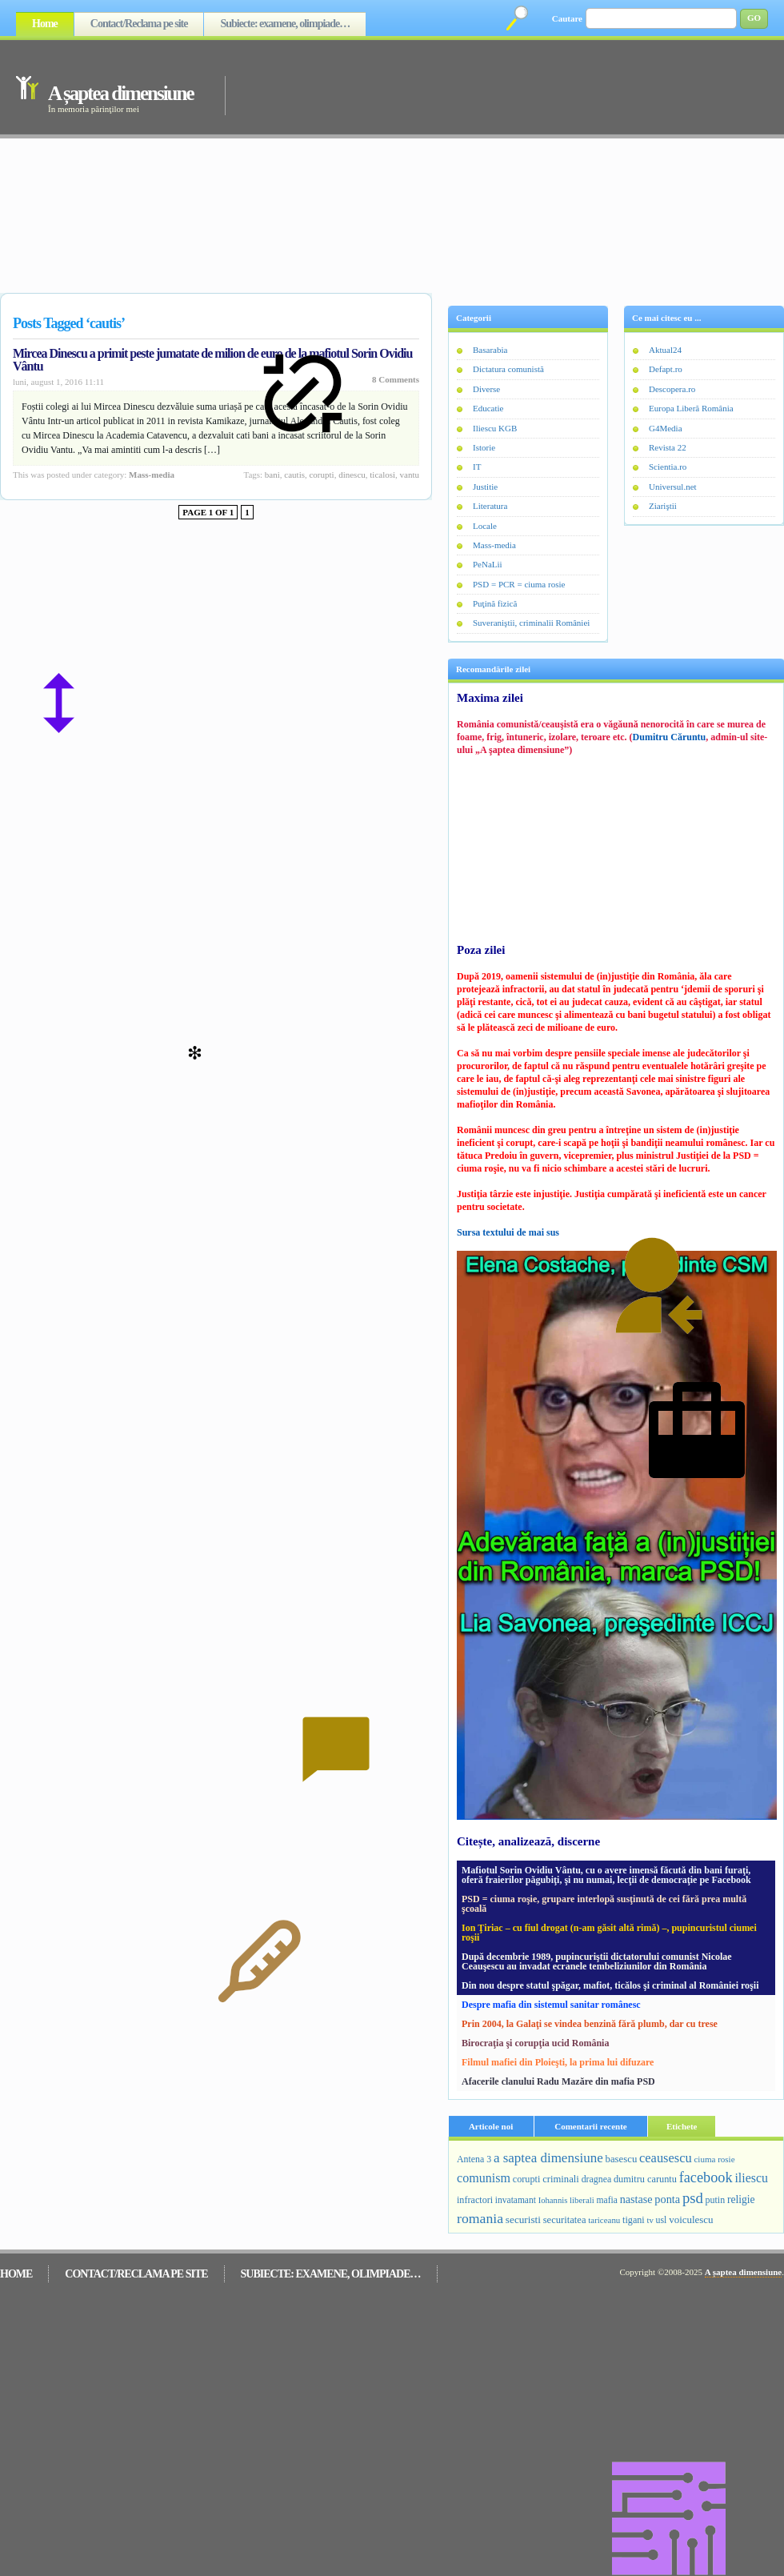 The width and height of the screenshot is (784, 2576). Describe the element at coordinates (652, 1288) in the screenshot. I see `incoming user request or invitation` at that location.